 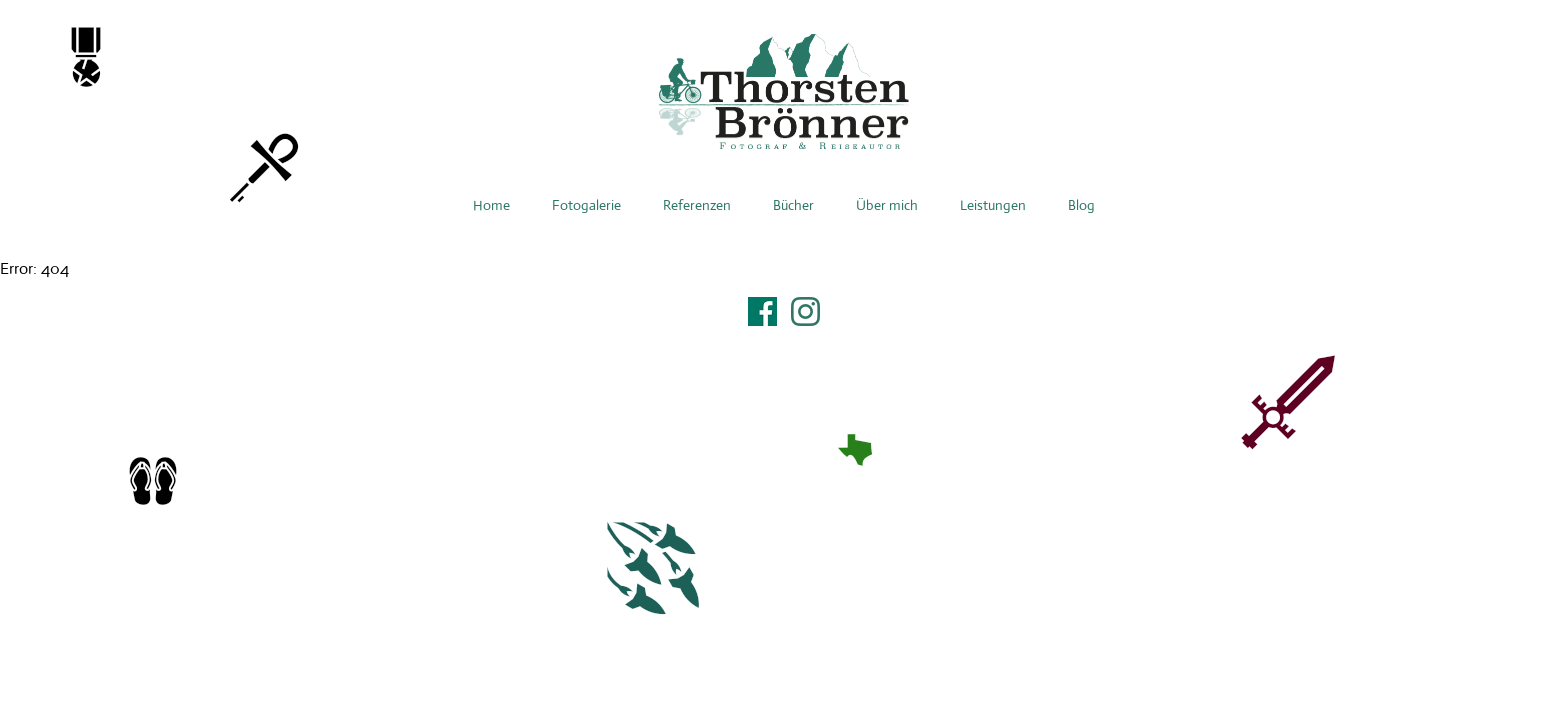 I want to click on browse beach or summer-related content, so click(x=153, y=481).